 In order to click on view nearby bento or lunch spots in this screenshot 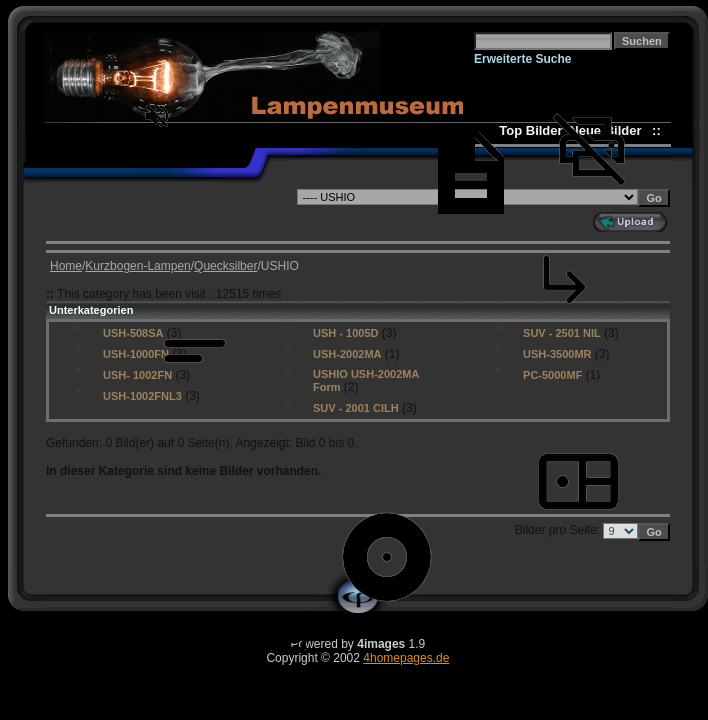, I will do `click(578, 481)`.